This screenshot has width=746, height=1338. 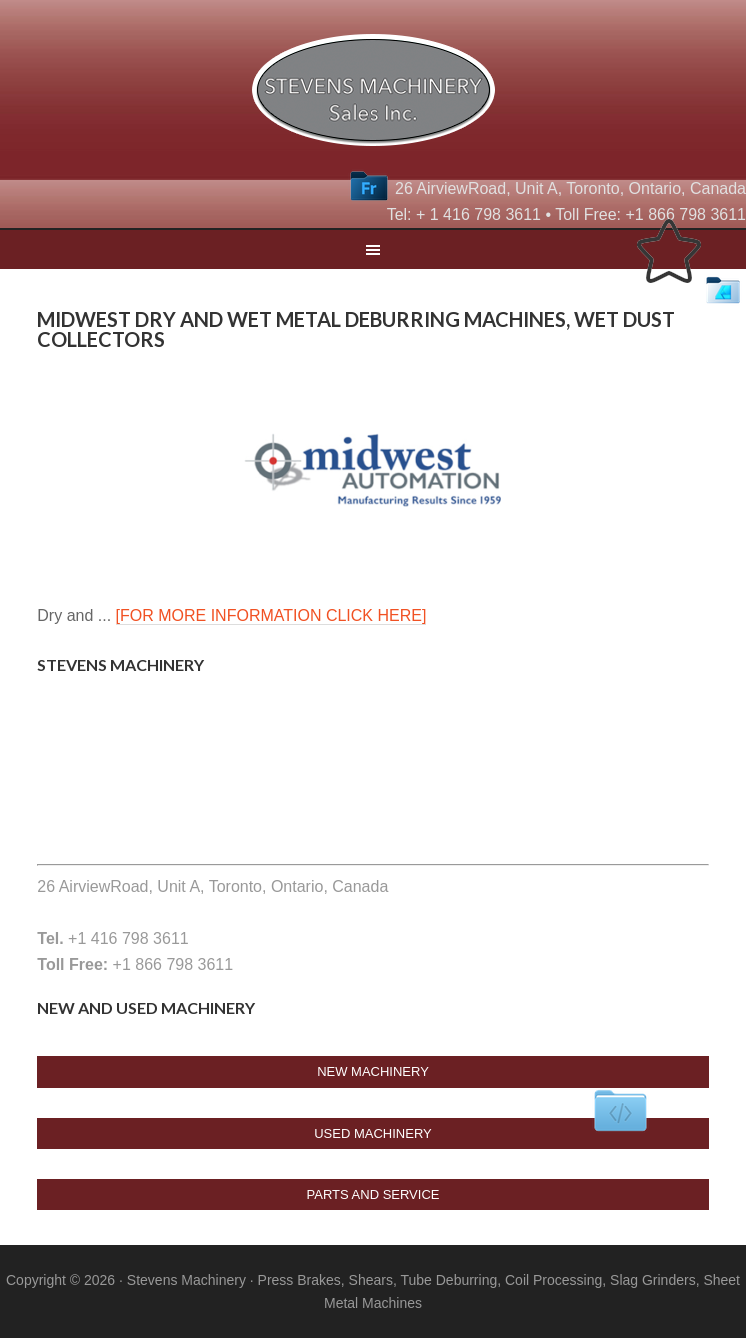 What do you see at coordinates (669, 251) in the screenshot?
I see `access your favorites` at bounding box center [669, 251].